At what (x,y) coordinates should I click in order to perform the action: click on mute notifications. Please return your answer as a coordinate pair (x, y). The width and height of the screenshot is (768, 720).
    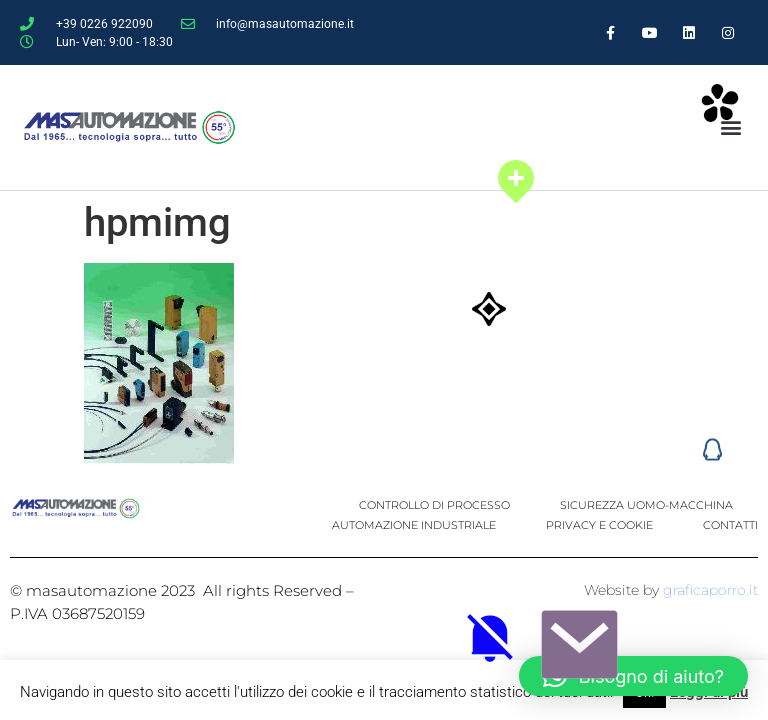
    Looking at the image, I should click on (490, 637).